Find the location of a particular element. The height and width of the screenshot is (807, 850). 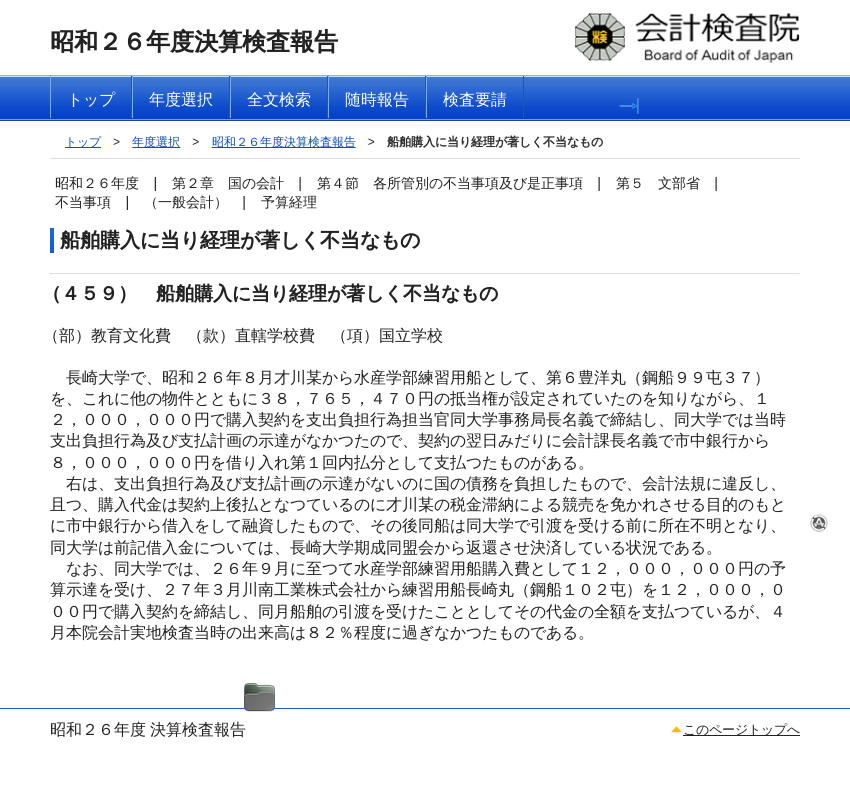

open the software update manager is located at coordinates (819, 523).